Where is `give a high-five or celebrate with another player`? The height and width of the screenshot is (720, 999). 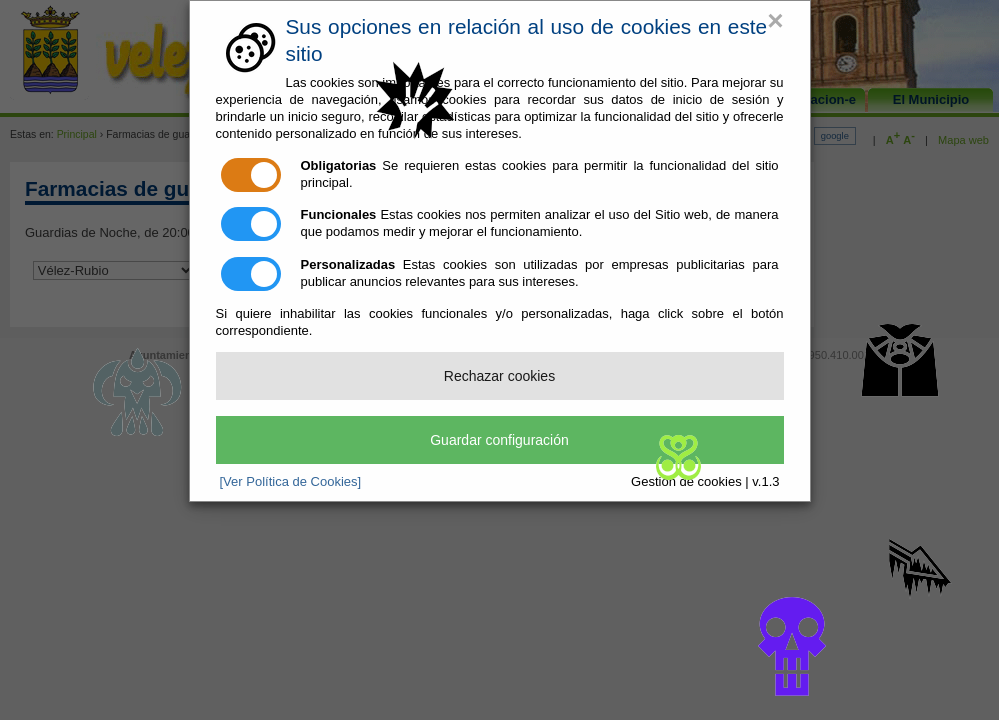
give a high-five or celebrate with another player is located at coordinates (414, 101).